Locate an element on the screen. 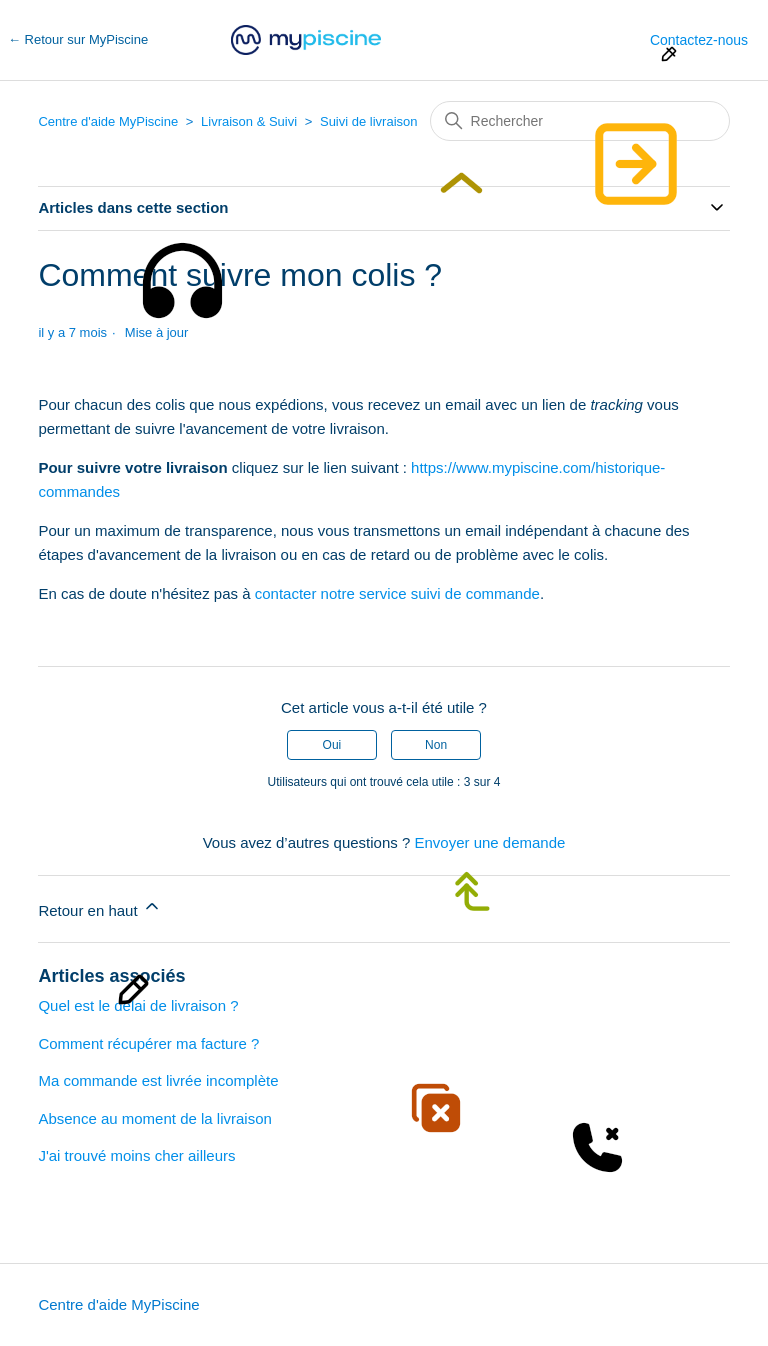  cancel or remove copied content is located at coordinates (436, 1108).